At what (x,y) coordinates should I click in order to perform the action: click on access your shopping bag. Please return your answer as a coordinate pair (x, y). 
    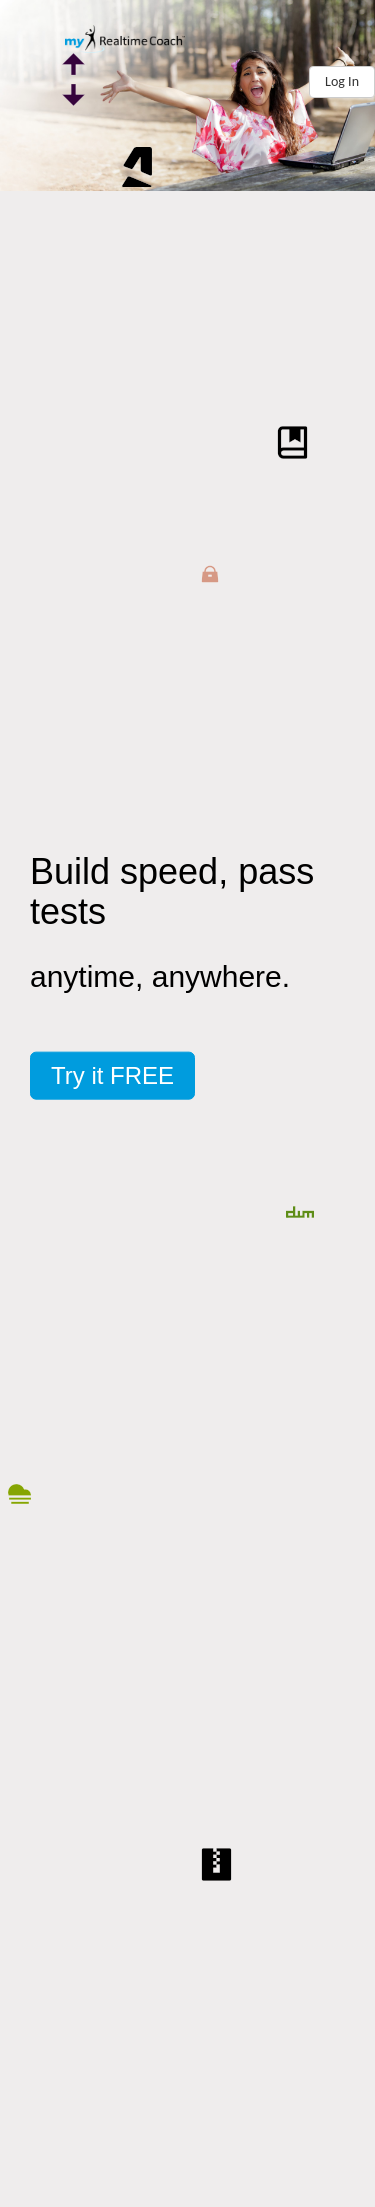
    Looking at the image, I should click on (210, 574).